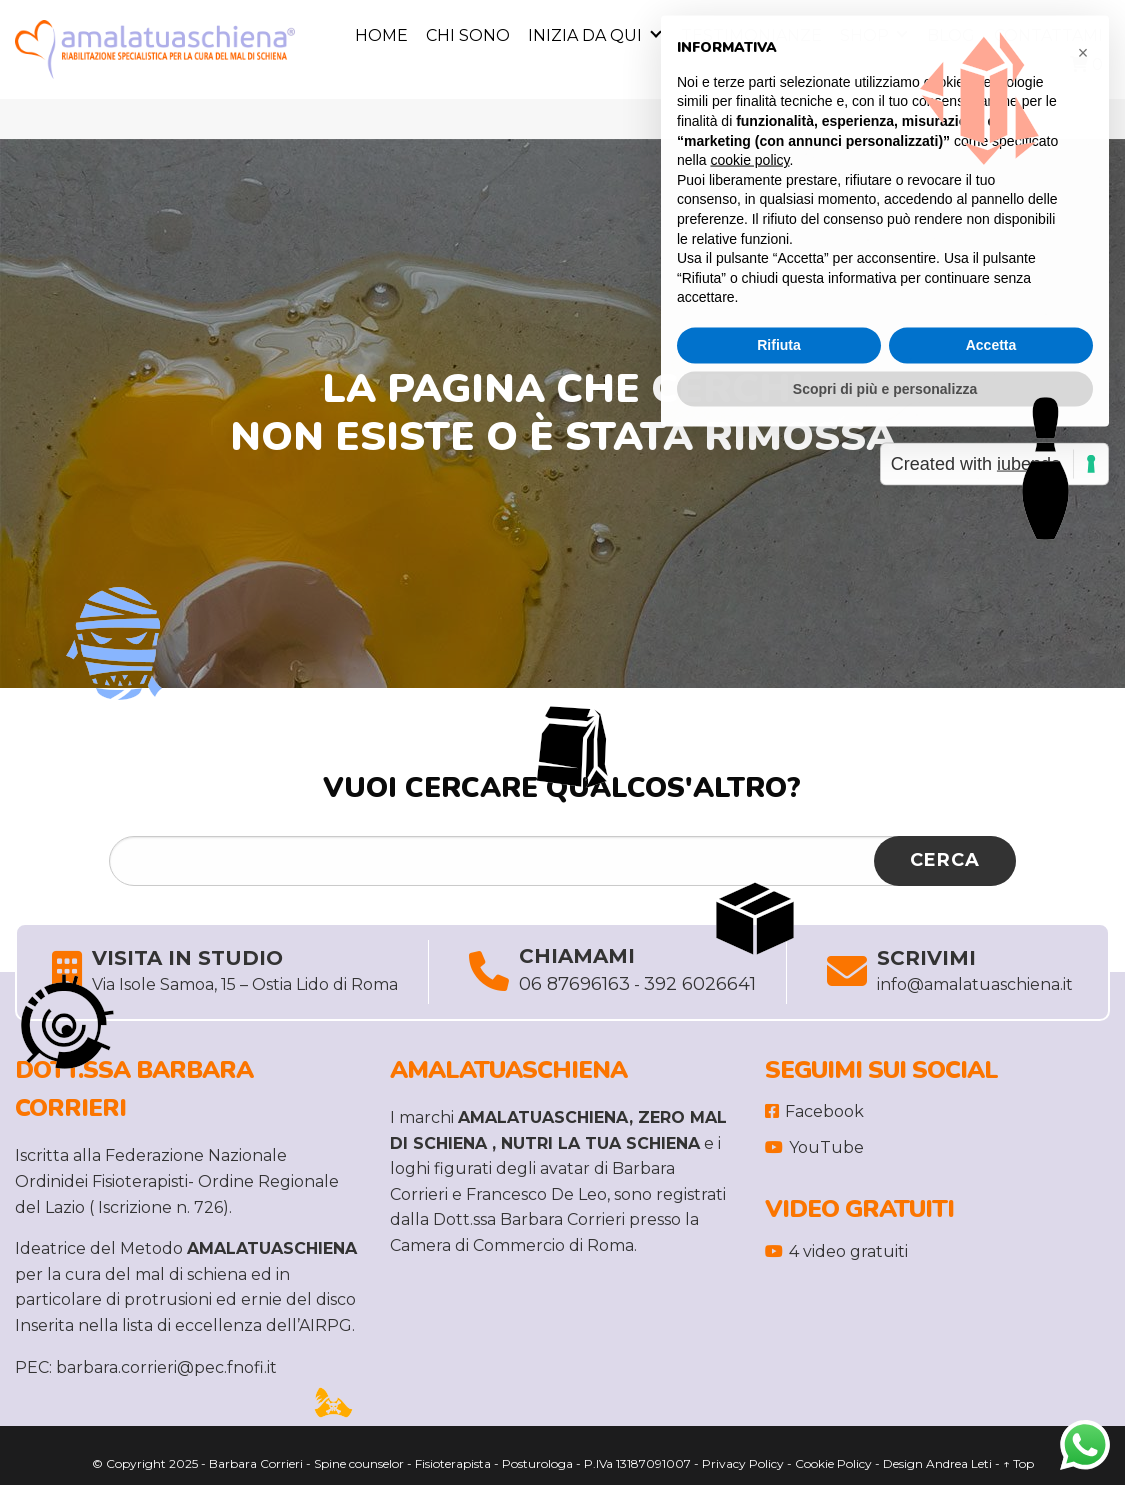 This screenshot has height=1485, width=1125. I want to click on view package or shipment status, so click(755, 919).